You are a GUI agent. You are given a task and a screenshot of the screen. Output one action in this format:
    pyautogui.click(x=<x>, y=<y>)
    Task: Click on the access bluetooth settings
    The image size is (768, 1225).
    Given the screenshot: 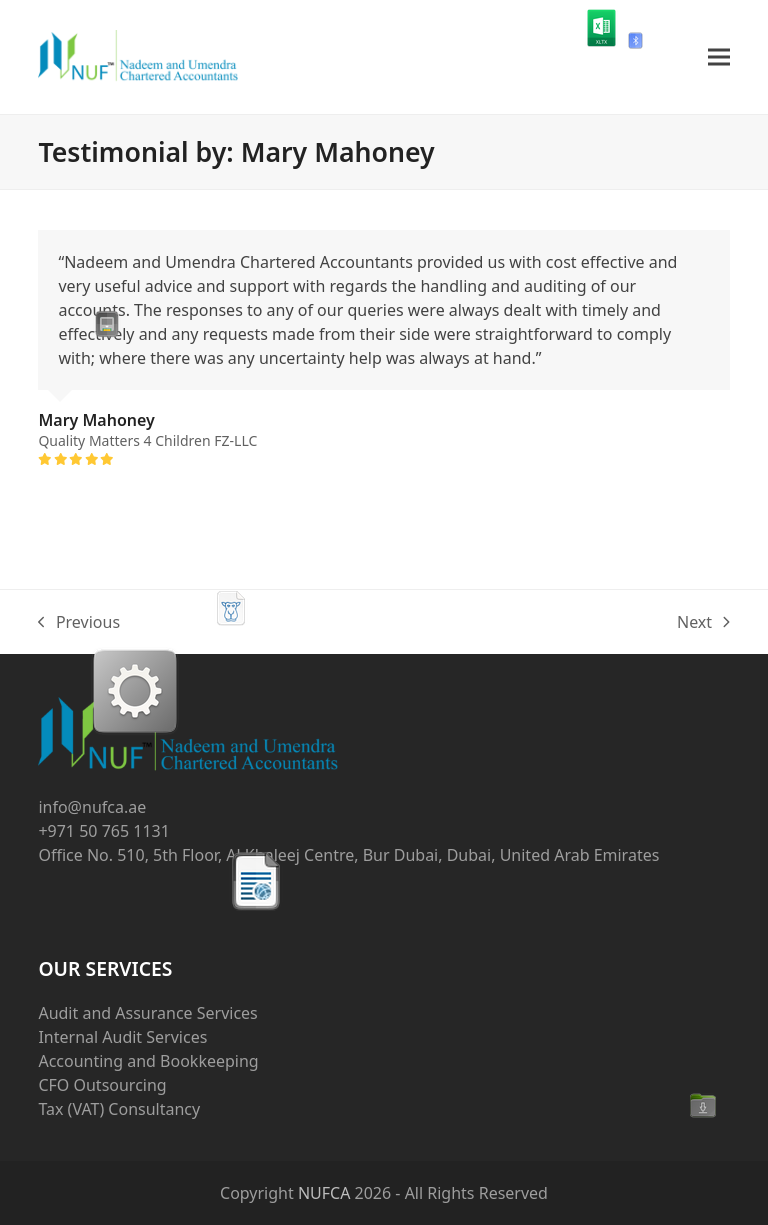 What is the action you would take?
    pyautogui.click(x=635, y=40)
    